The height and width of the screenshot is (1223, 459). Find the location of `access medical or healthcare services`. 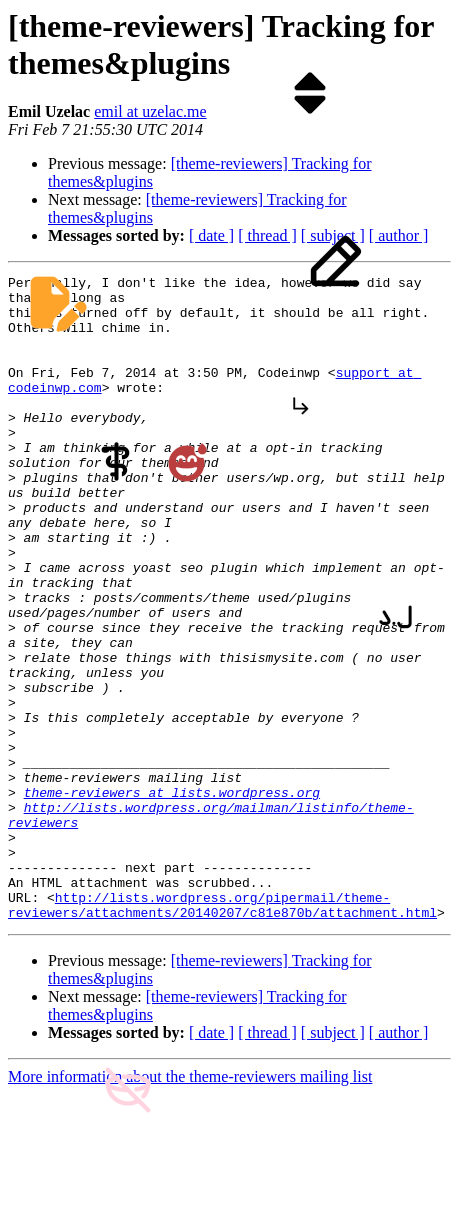

access medical or healthcare services is located at coordinates (116, 461).